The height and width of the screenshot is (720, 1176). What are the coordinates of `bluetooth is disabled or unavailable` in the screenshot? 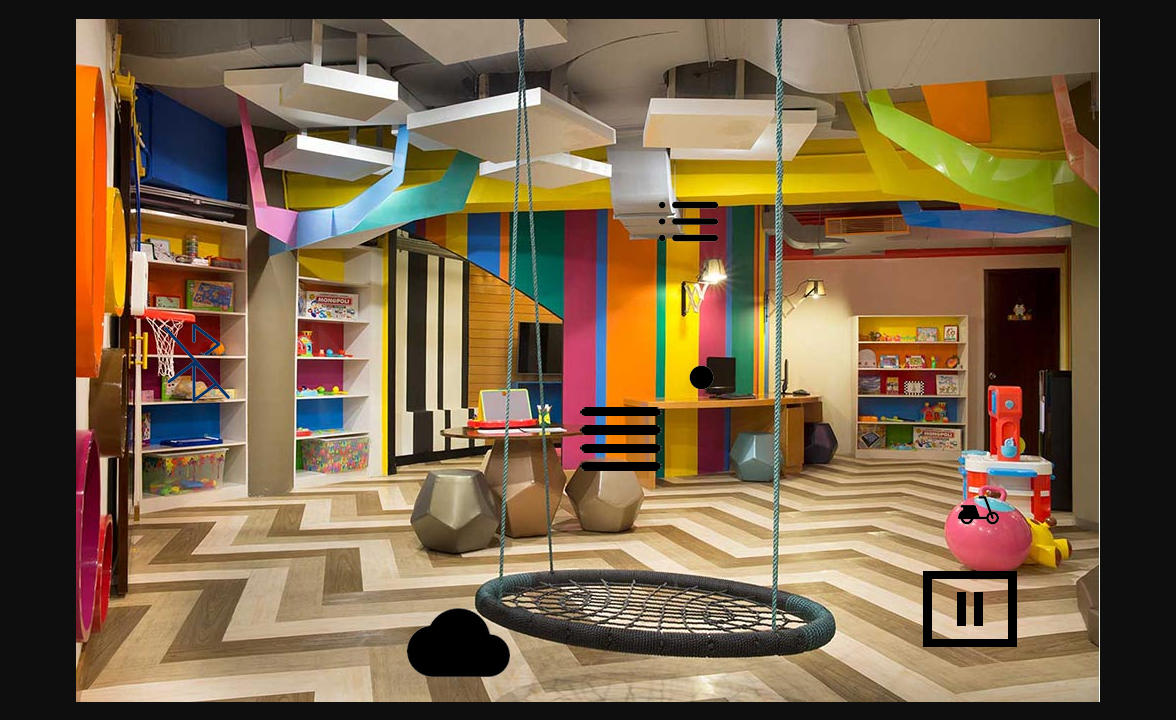 It's located at (194, 363).